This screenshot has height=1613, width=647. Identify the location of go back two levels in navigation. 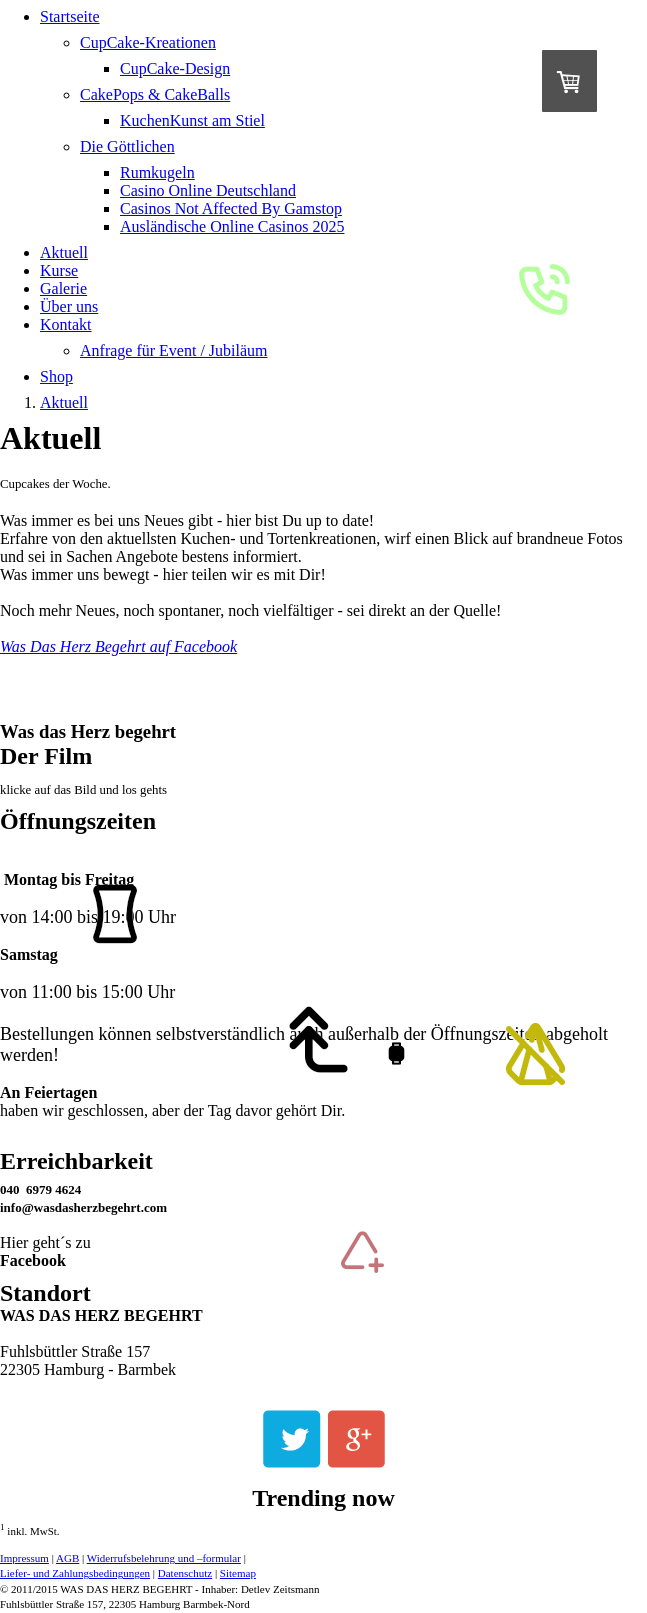
(320, 1041).